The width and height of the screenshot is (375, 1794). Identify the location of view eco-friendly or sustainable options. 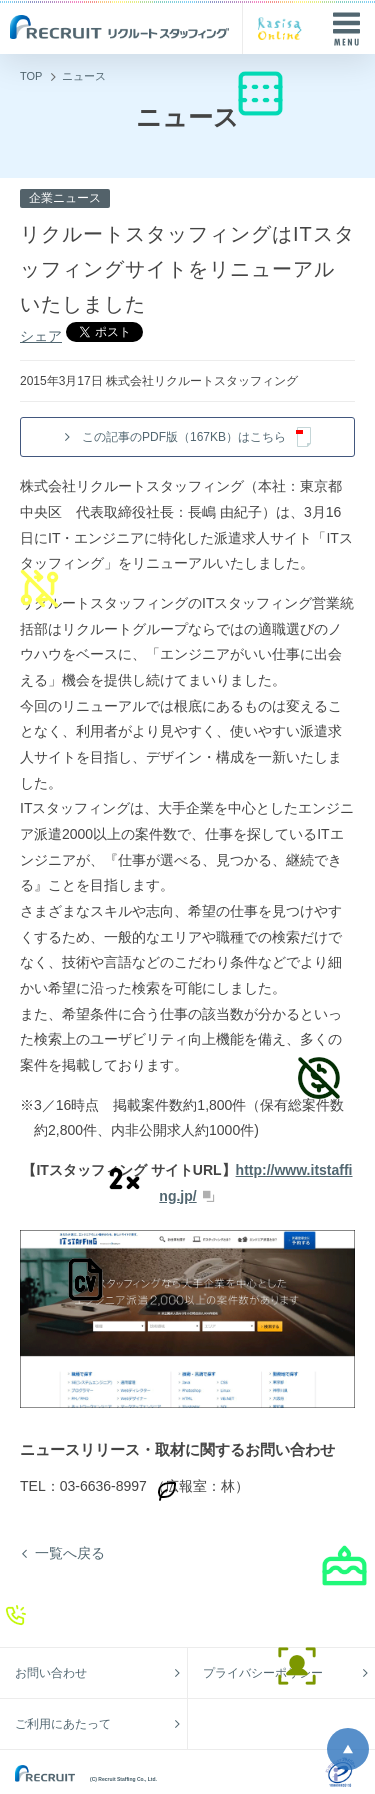
(167, 1491).